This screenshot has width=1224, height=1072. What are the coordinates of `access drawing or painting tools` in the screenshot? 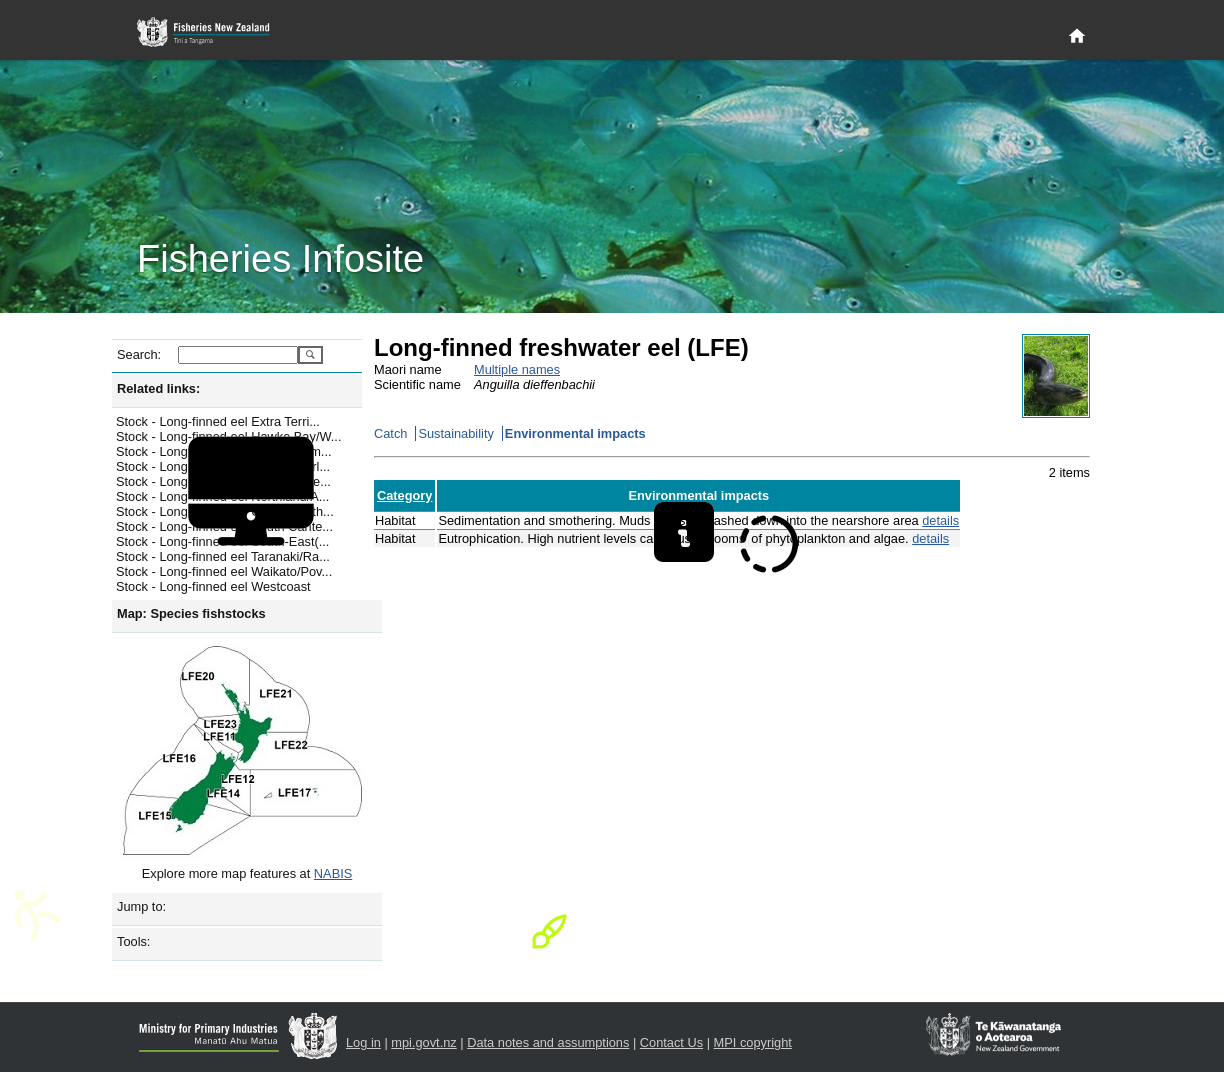 It's located at (549, 931).